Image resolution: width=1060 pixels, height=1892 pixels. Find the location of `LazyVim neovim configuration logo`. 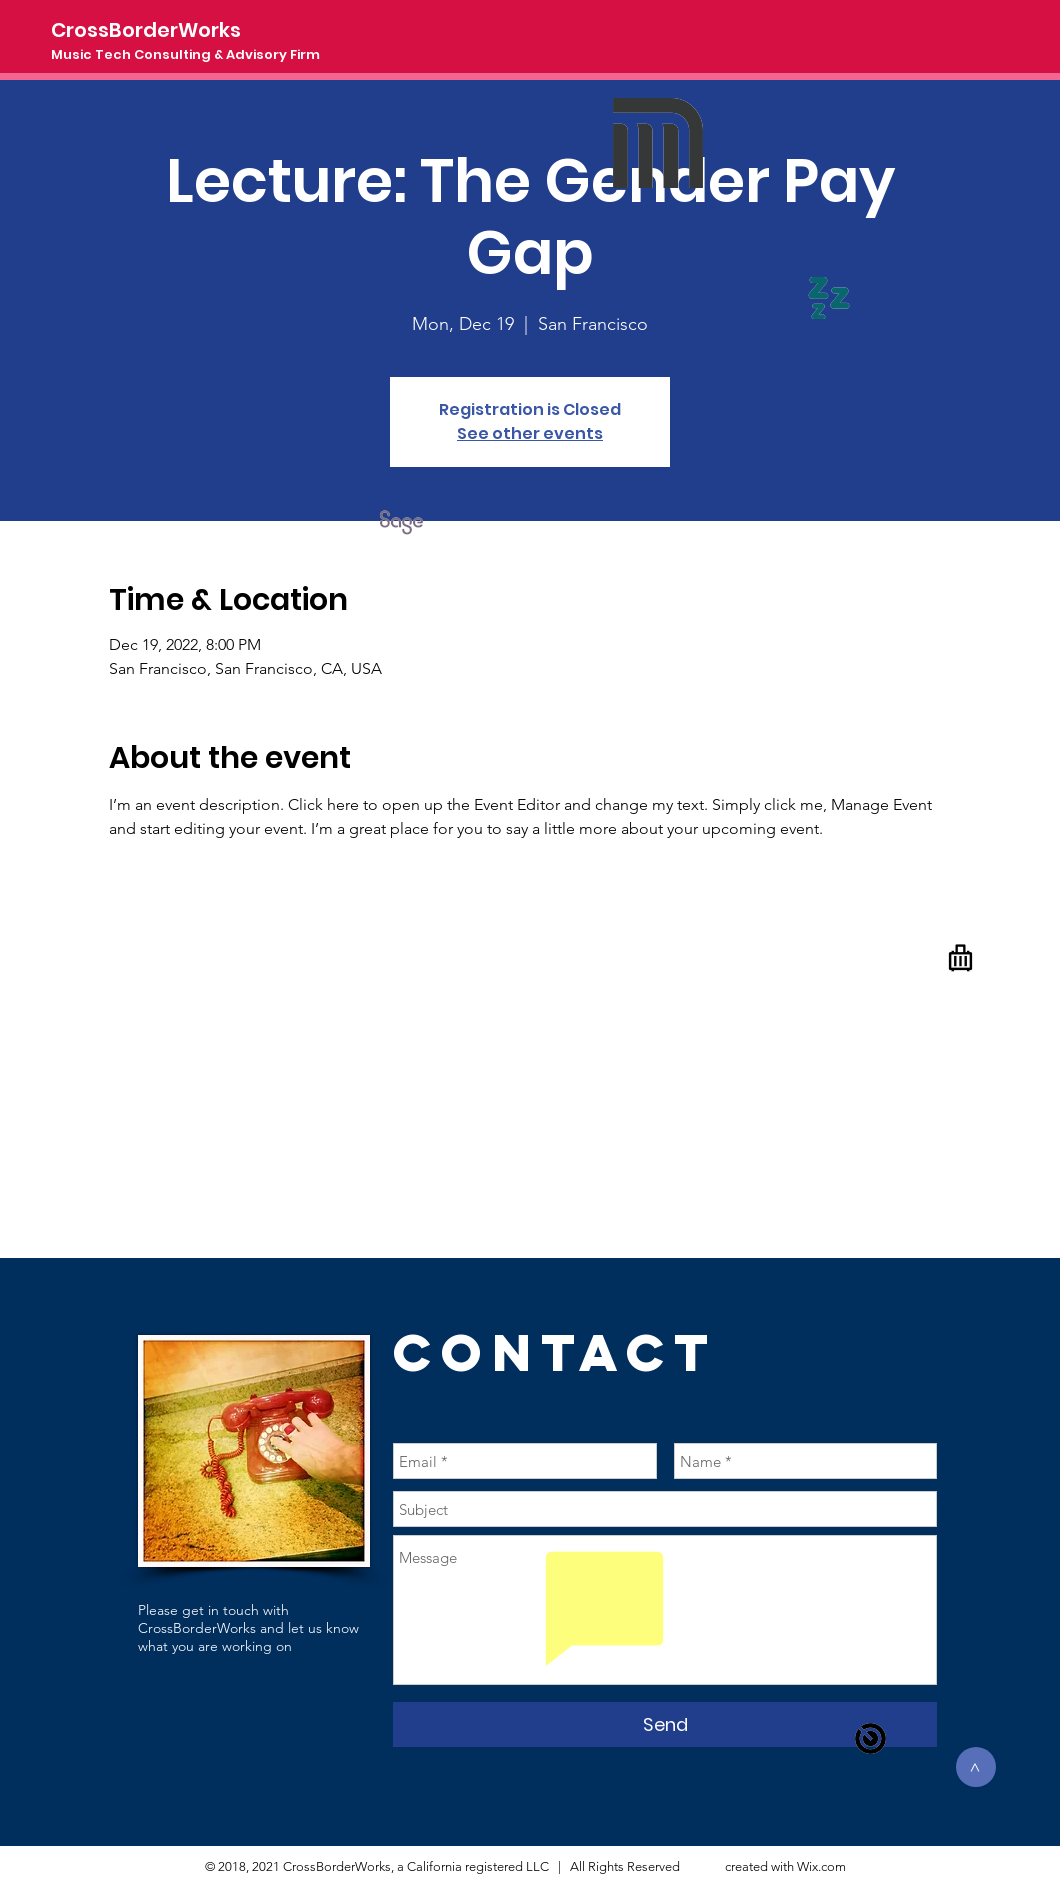

LazyVim neovim configuration logo is located at coordinates (829, 298).